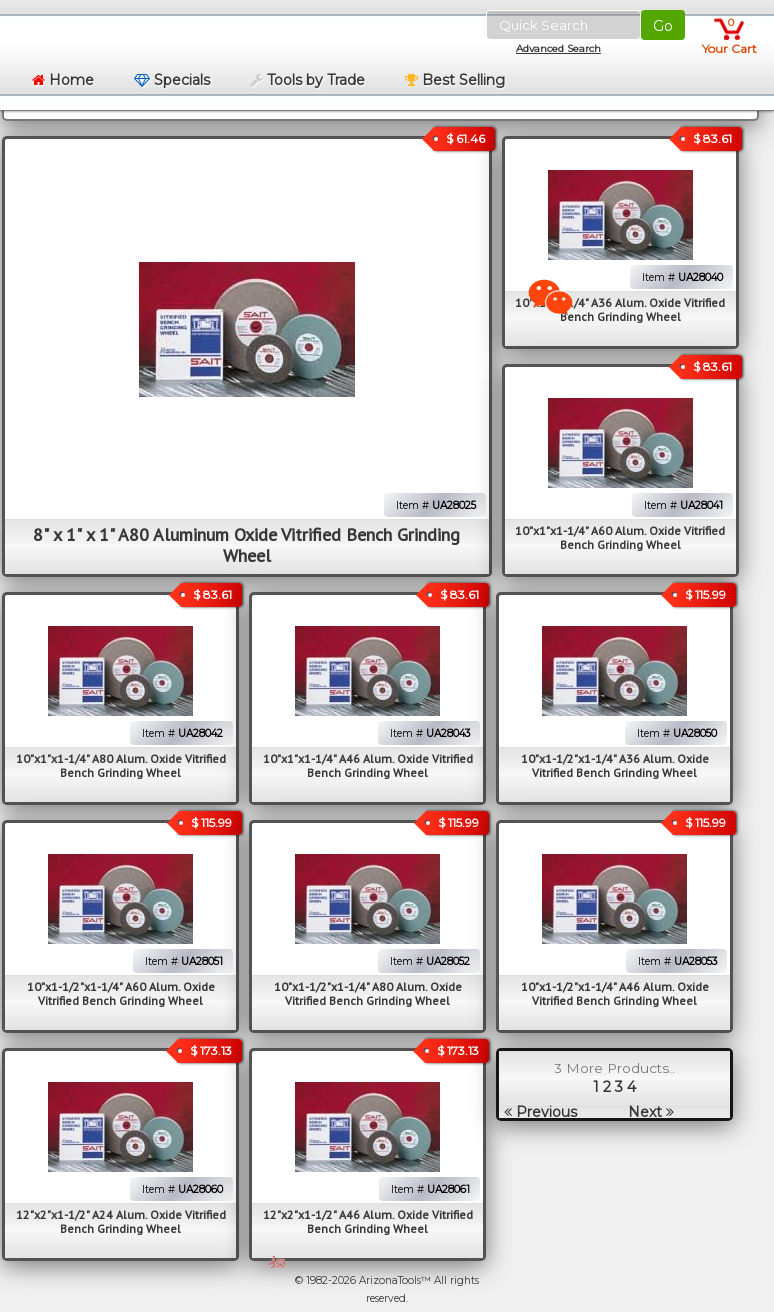 This screenshot has width=774, height=1312. I want to click on open WeChat messaging app, so click(550, 297).